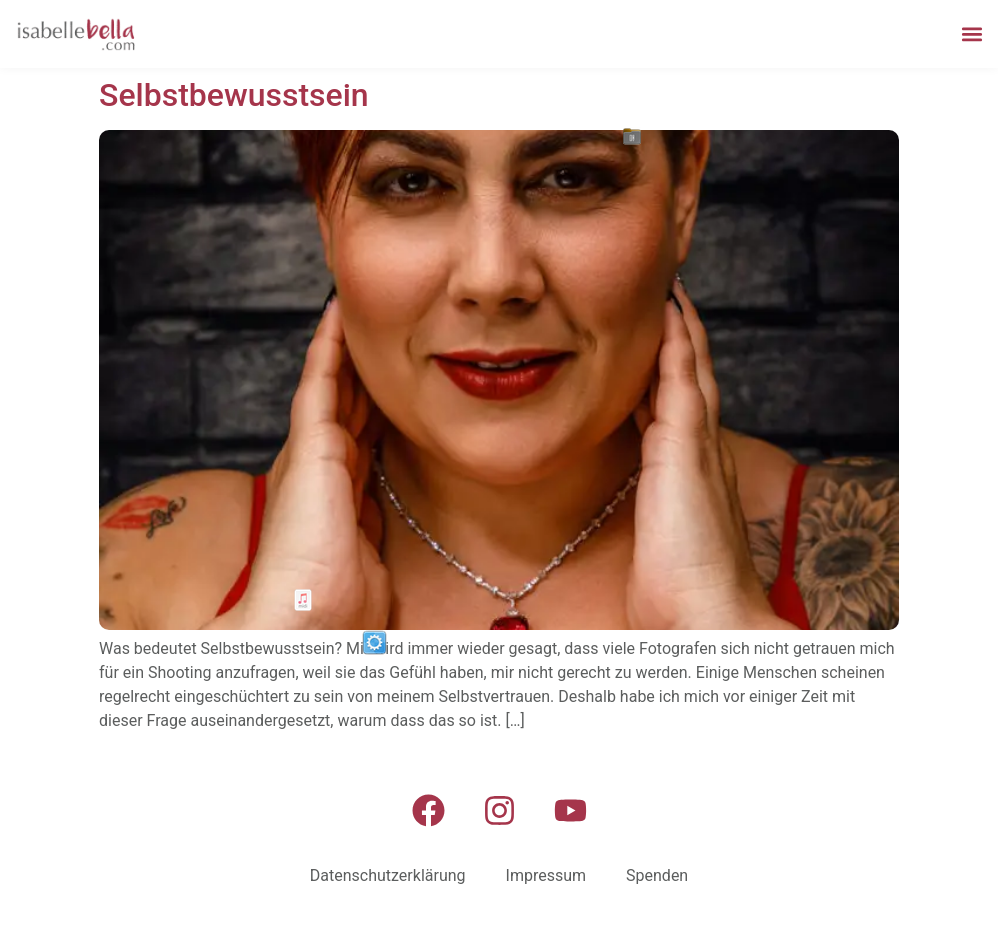 This screenshot has height=929, width=998. Describe the element at coordinates (374, 642) in the screenshot. I see `an MS-DOS executable file` at that location.